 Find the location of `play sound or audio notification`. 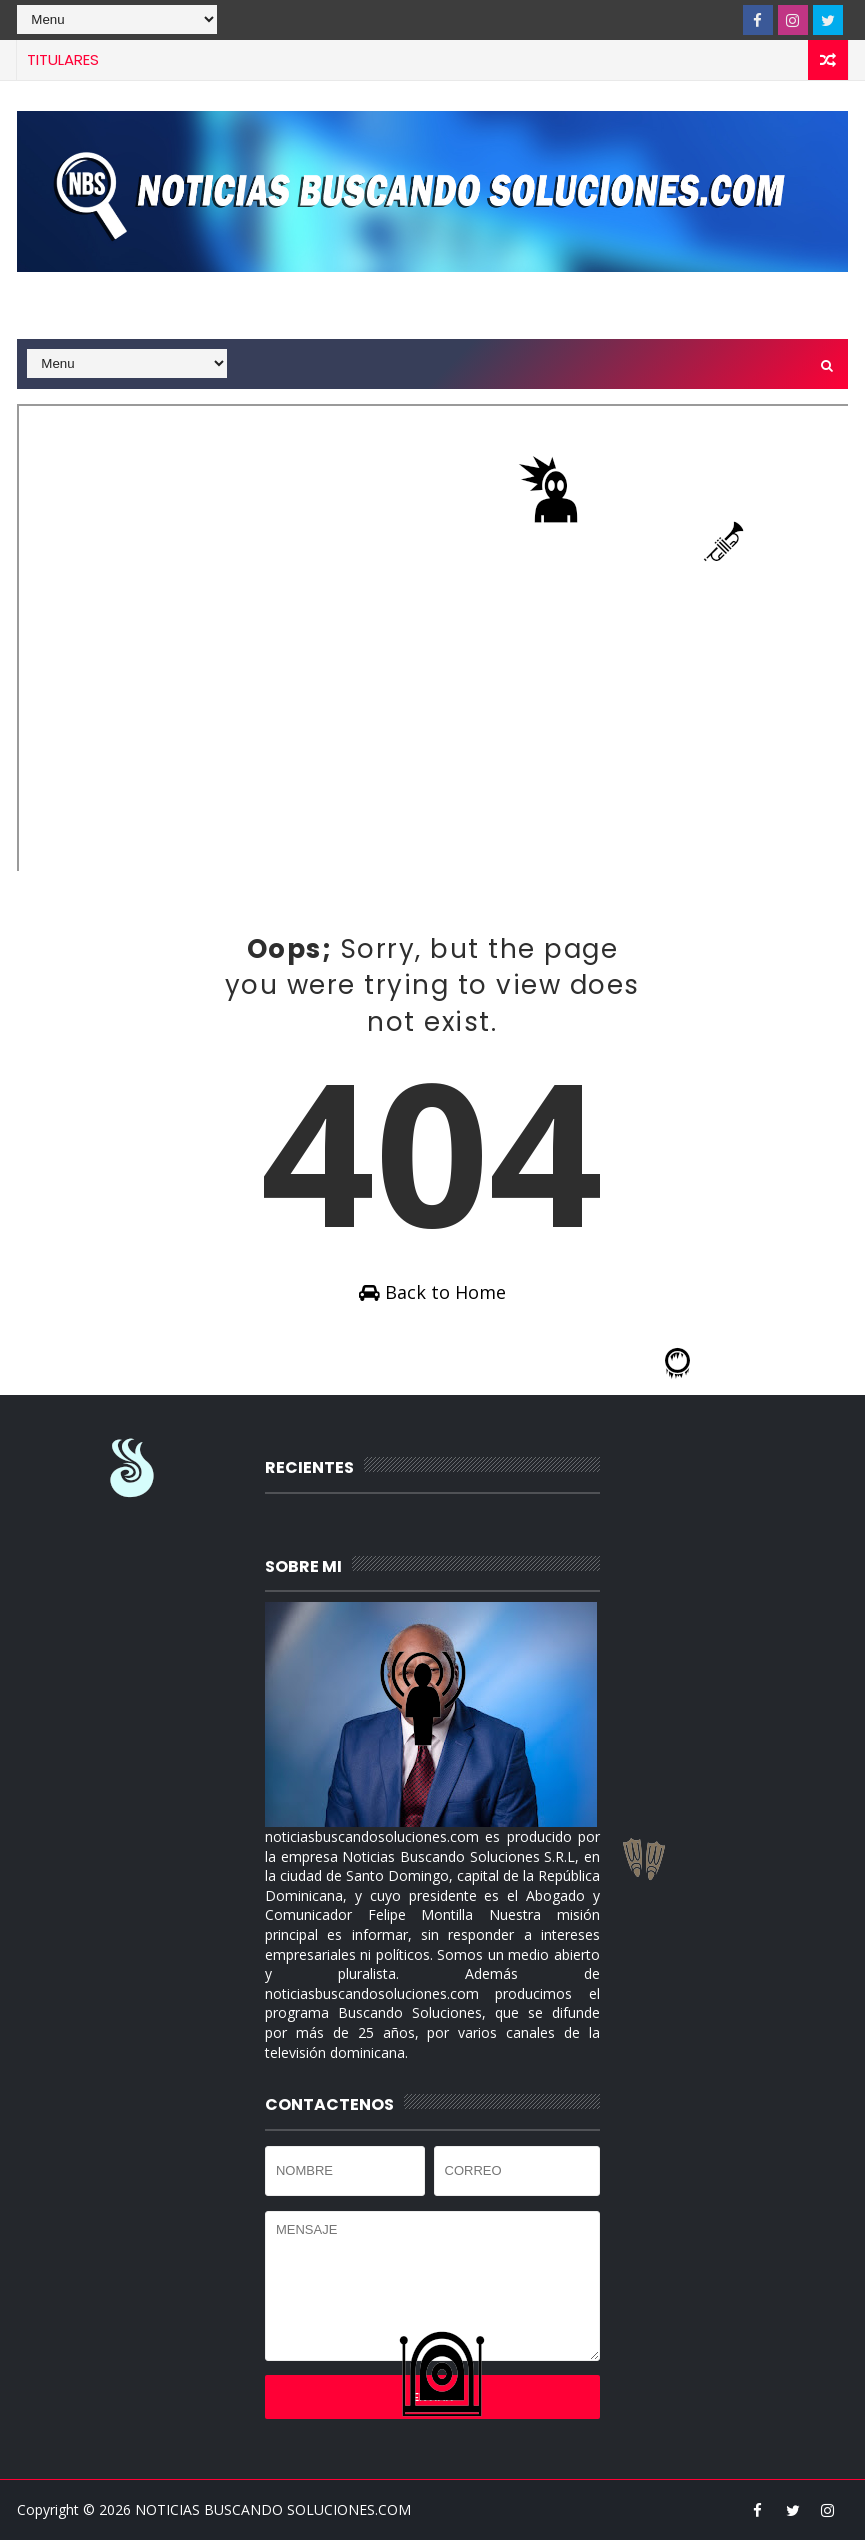

play sound or audio notification is located at coordinates (723, 541).